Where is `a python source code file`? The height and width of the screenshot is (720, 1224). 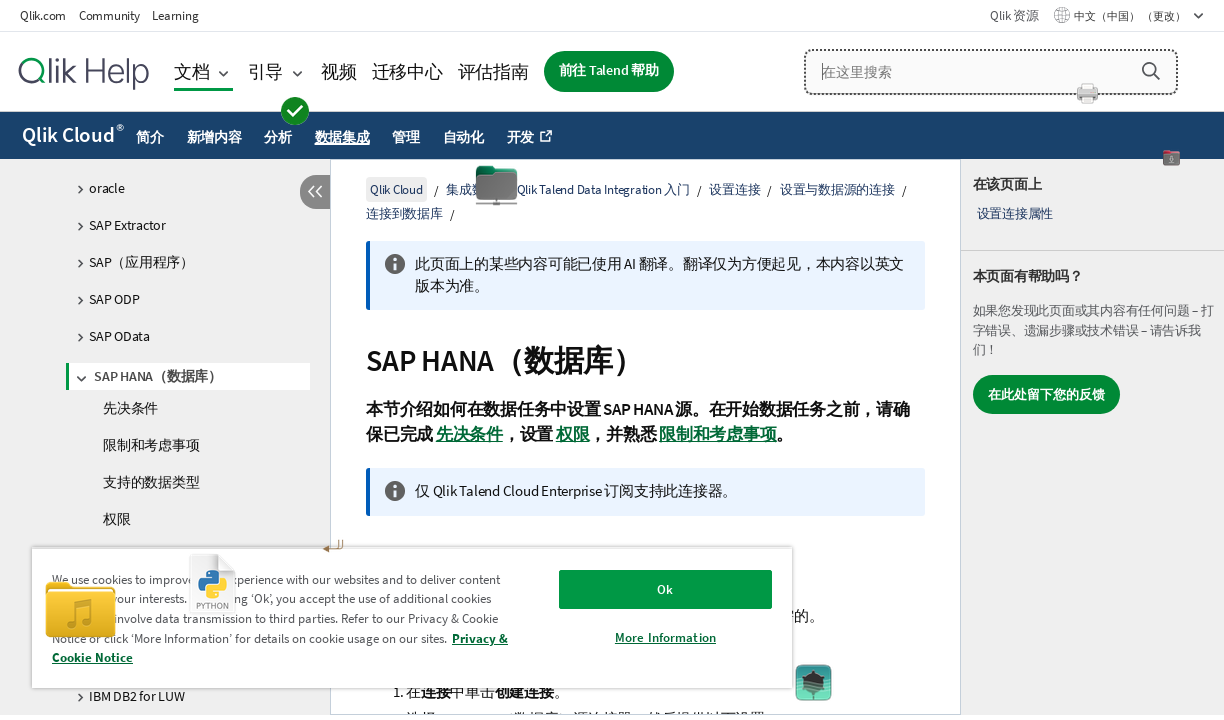
a python source code file is located at coordinates (212, 584).